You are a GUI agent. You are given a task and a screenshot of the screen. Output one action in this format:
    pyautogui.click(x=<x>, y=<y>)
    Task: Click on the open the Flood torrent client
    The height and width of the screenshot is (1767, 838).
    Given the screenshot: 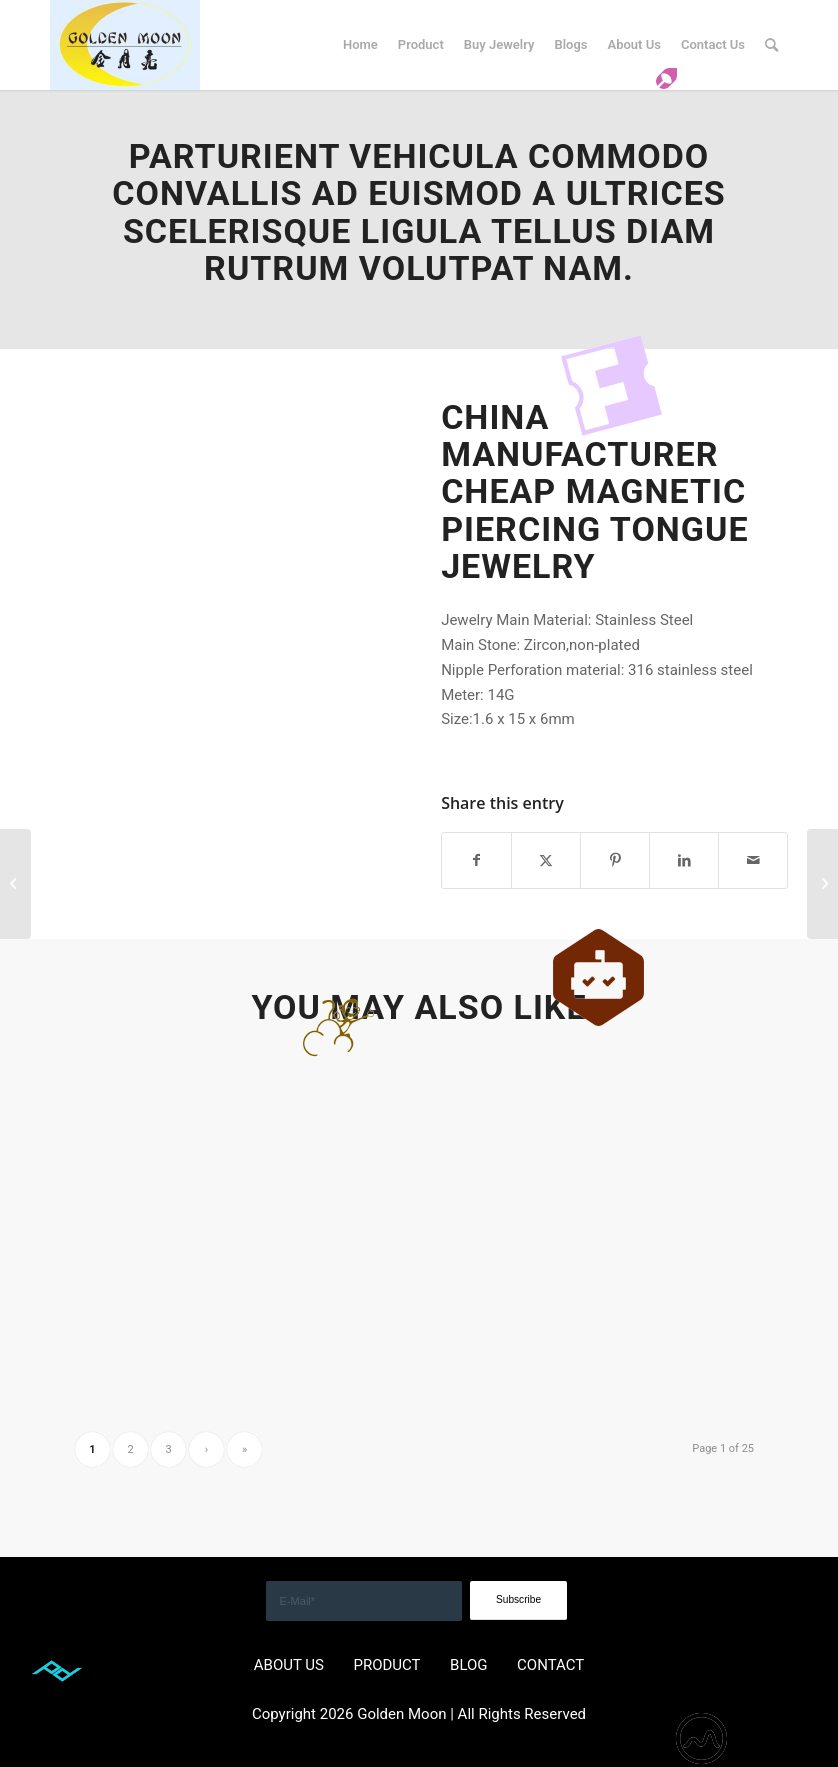 What is the action you would take?
    pyautogui.click(x=701, y=1738)
    